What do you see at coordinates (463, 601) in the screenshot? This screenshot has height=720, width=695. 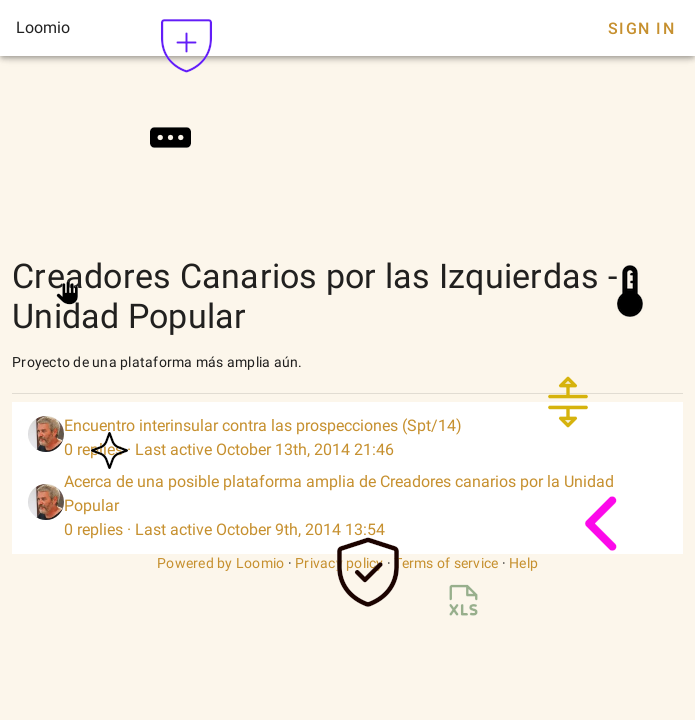 I see `open or view an Excel spreadsheet file` at bounding box center [463, 601].